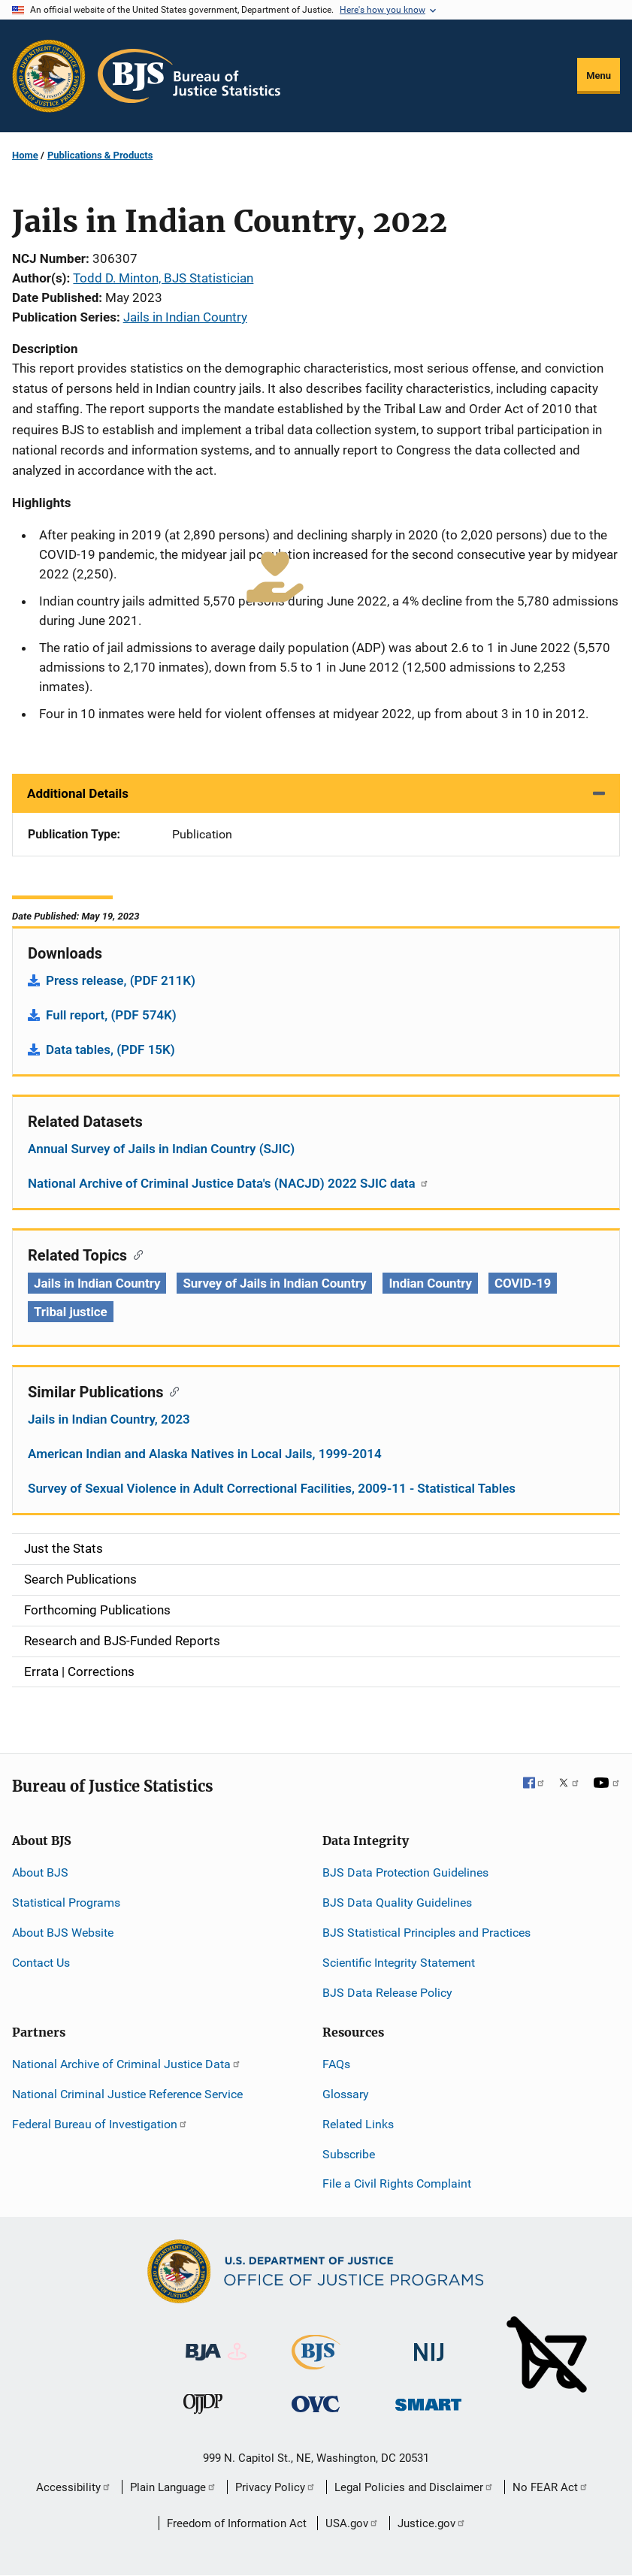 The height and width of the screenshot is (2576, 632). Describe the element at coordinates (549, 2354) in the screenshot. I see `remove item from garden cart` at that location.